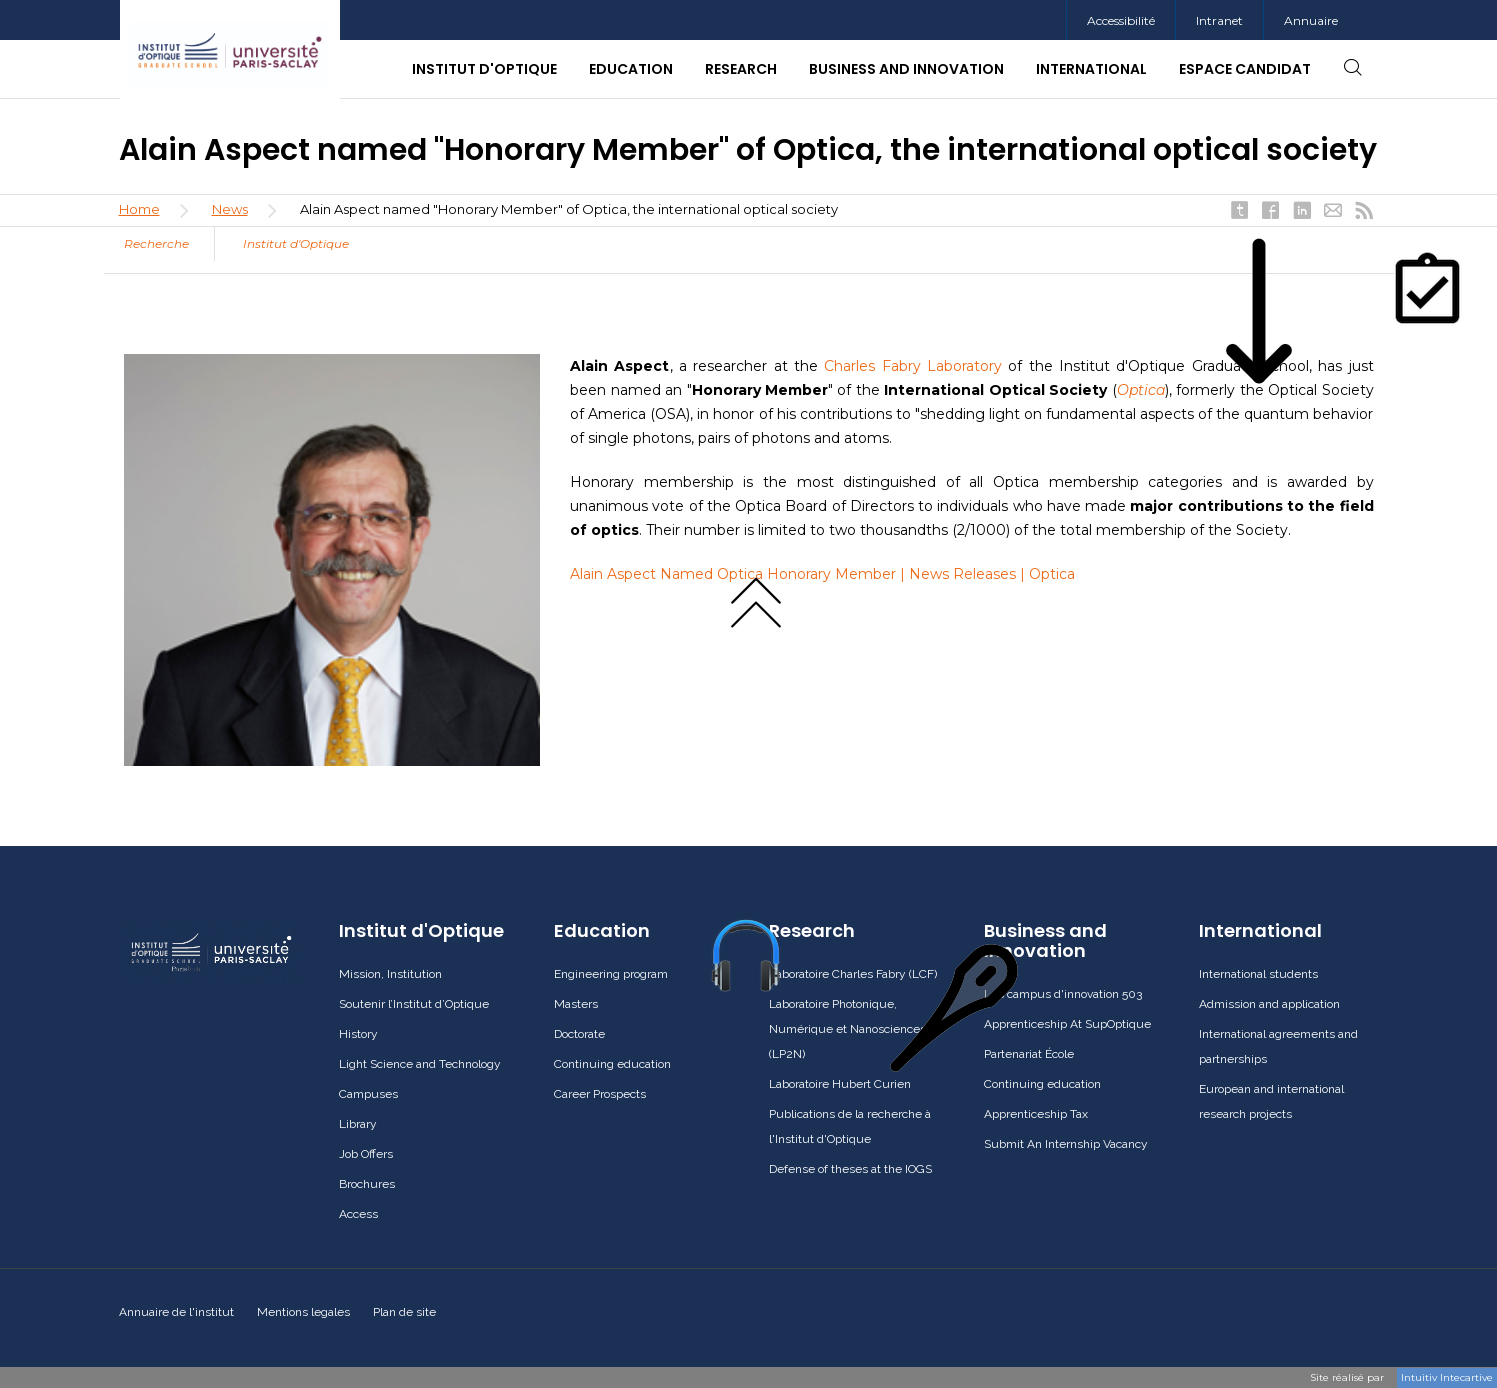 This screenshot has height=1388, width=1497. Describe the element at coordinates (1427, 291) in the screenshot. I see `task completed successfully` at that location.